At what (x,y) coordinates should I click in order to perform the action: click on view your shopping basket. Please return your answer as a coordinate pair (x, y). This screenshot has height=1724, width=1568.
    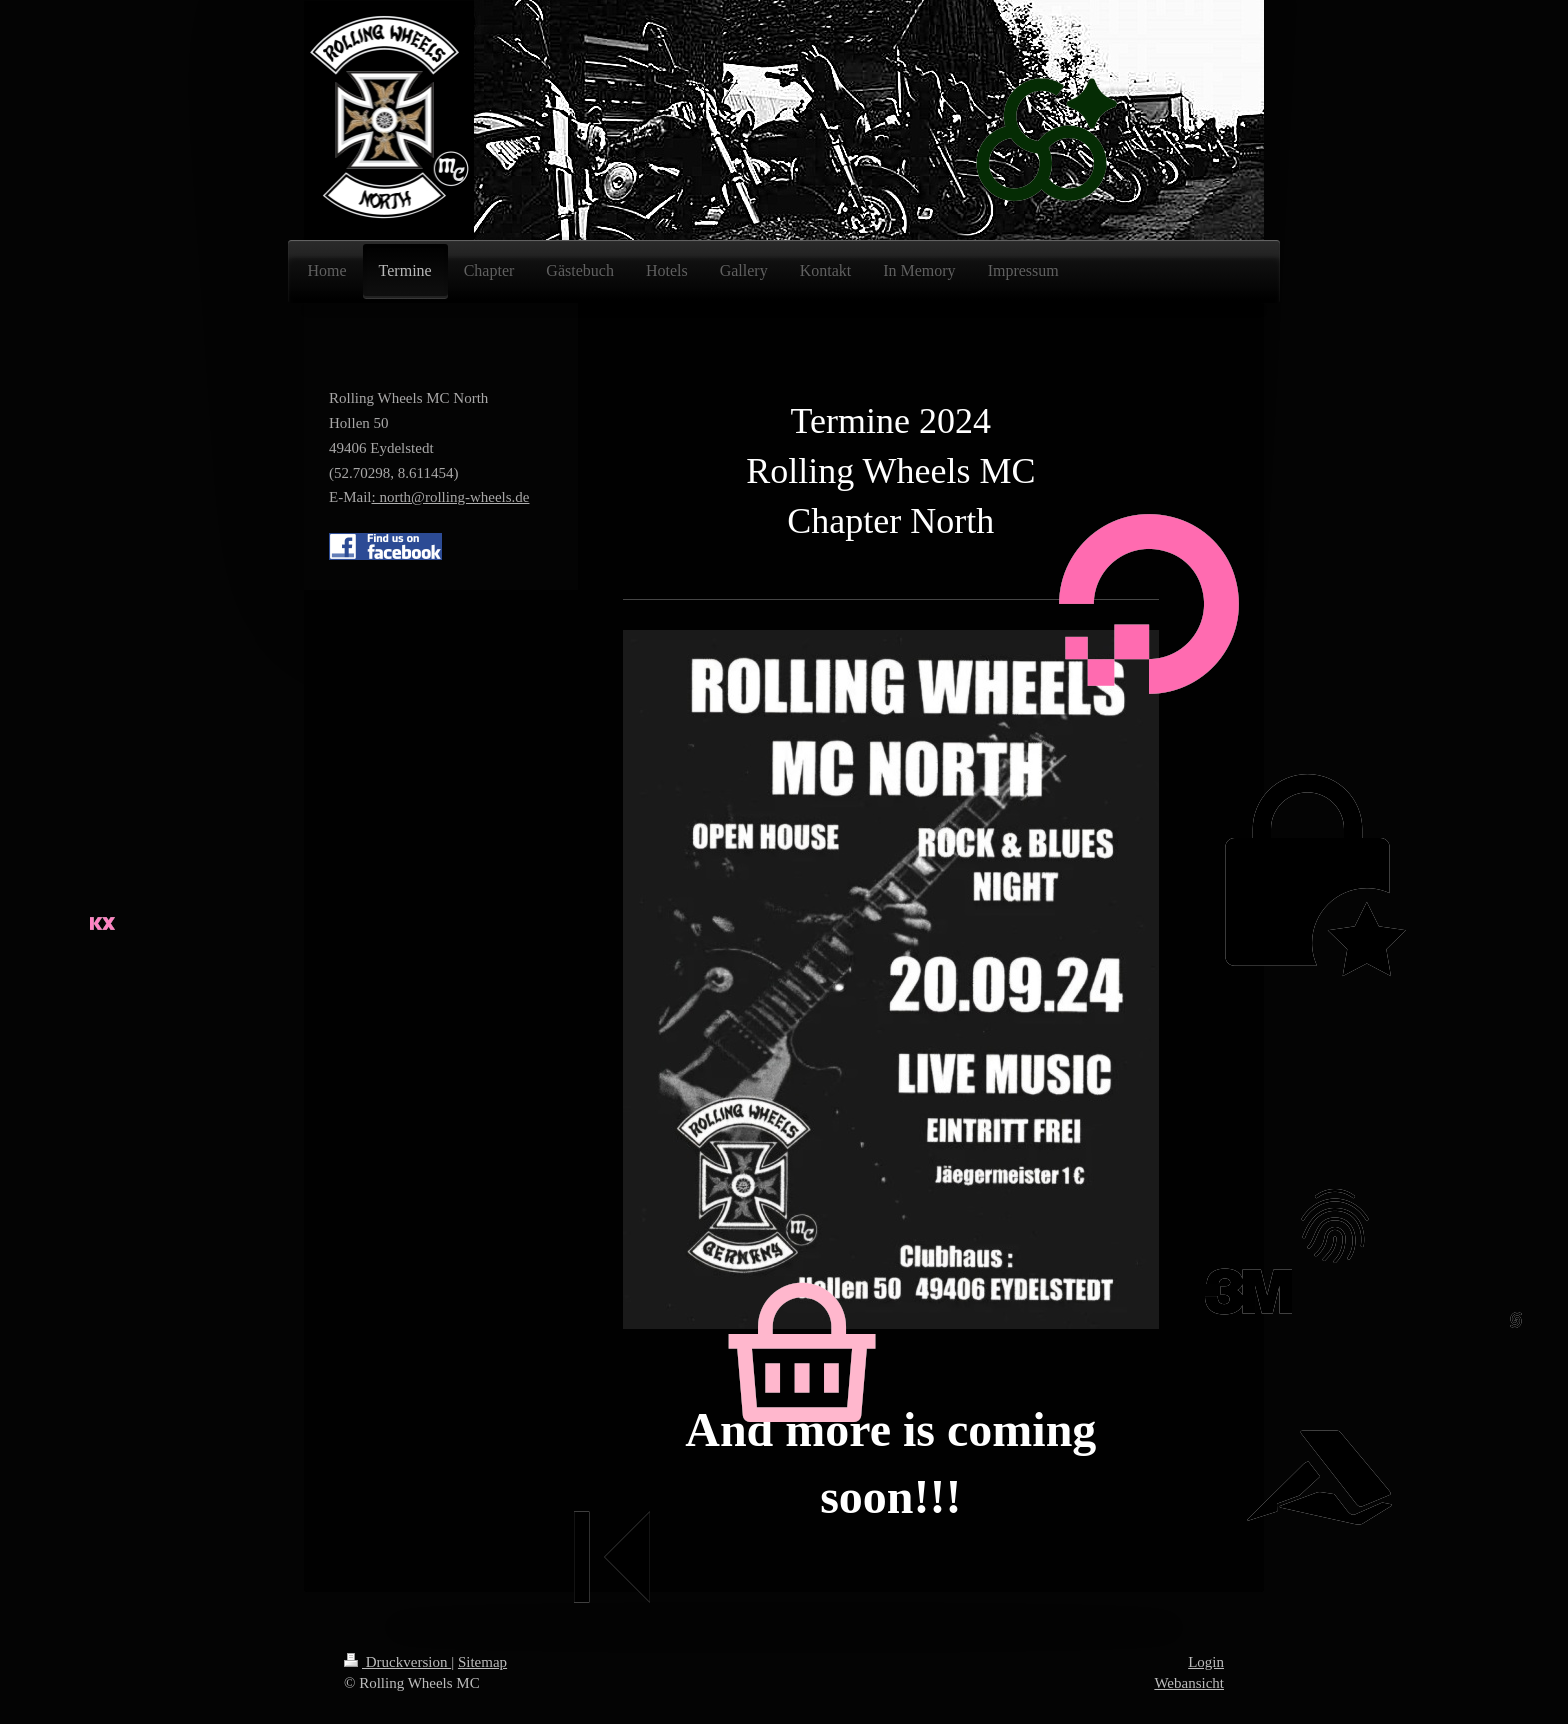
    Looking at the image, I should click on (802, 1356).